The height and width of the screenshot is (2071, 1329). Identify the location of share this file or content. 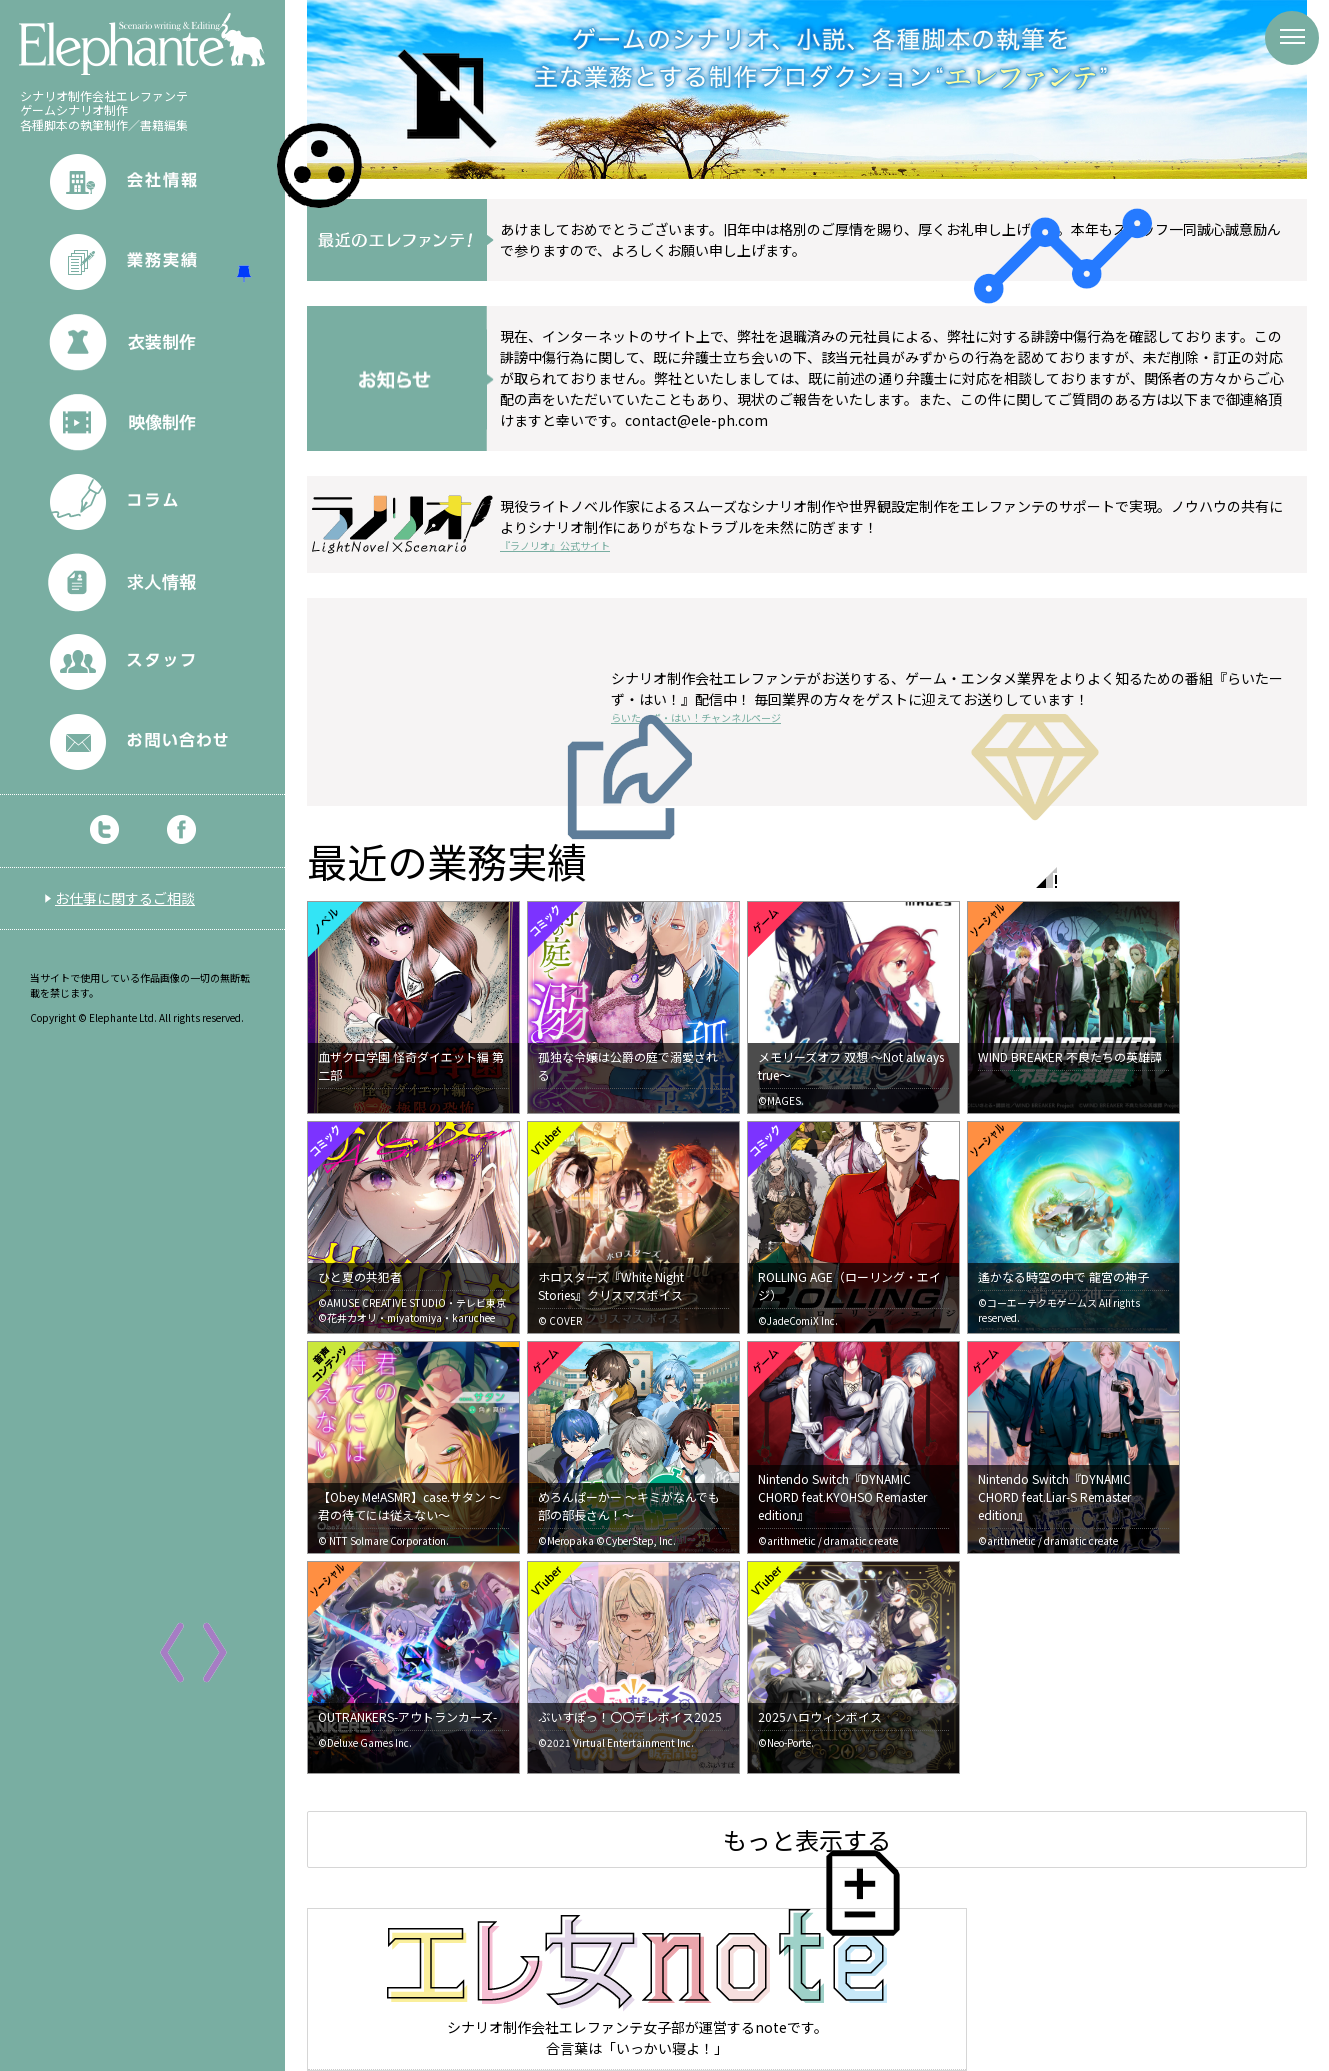
(630, 777).